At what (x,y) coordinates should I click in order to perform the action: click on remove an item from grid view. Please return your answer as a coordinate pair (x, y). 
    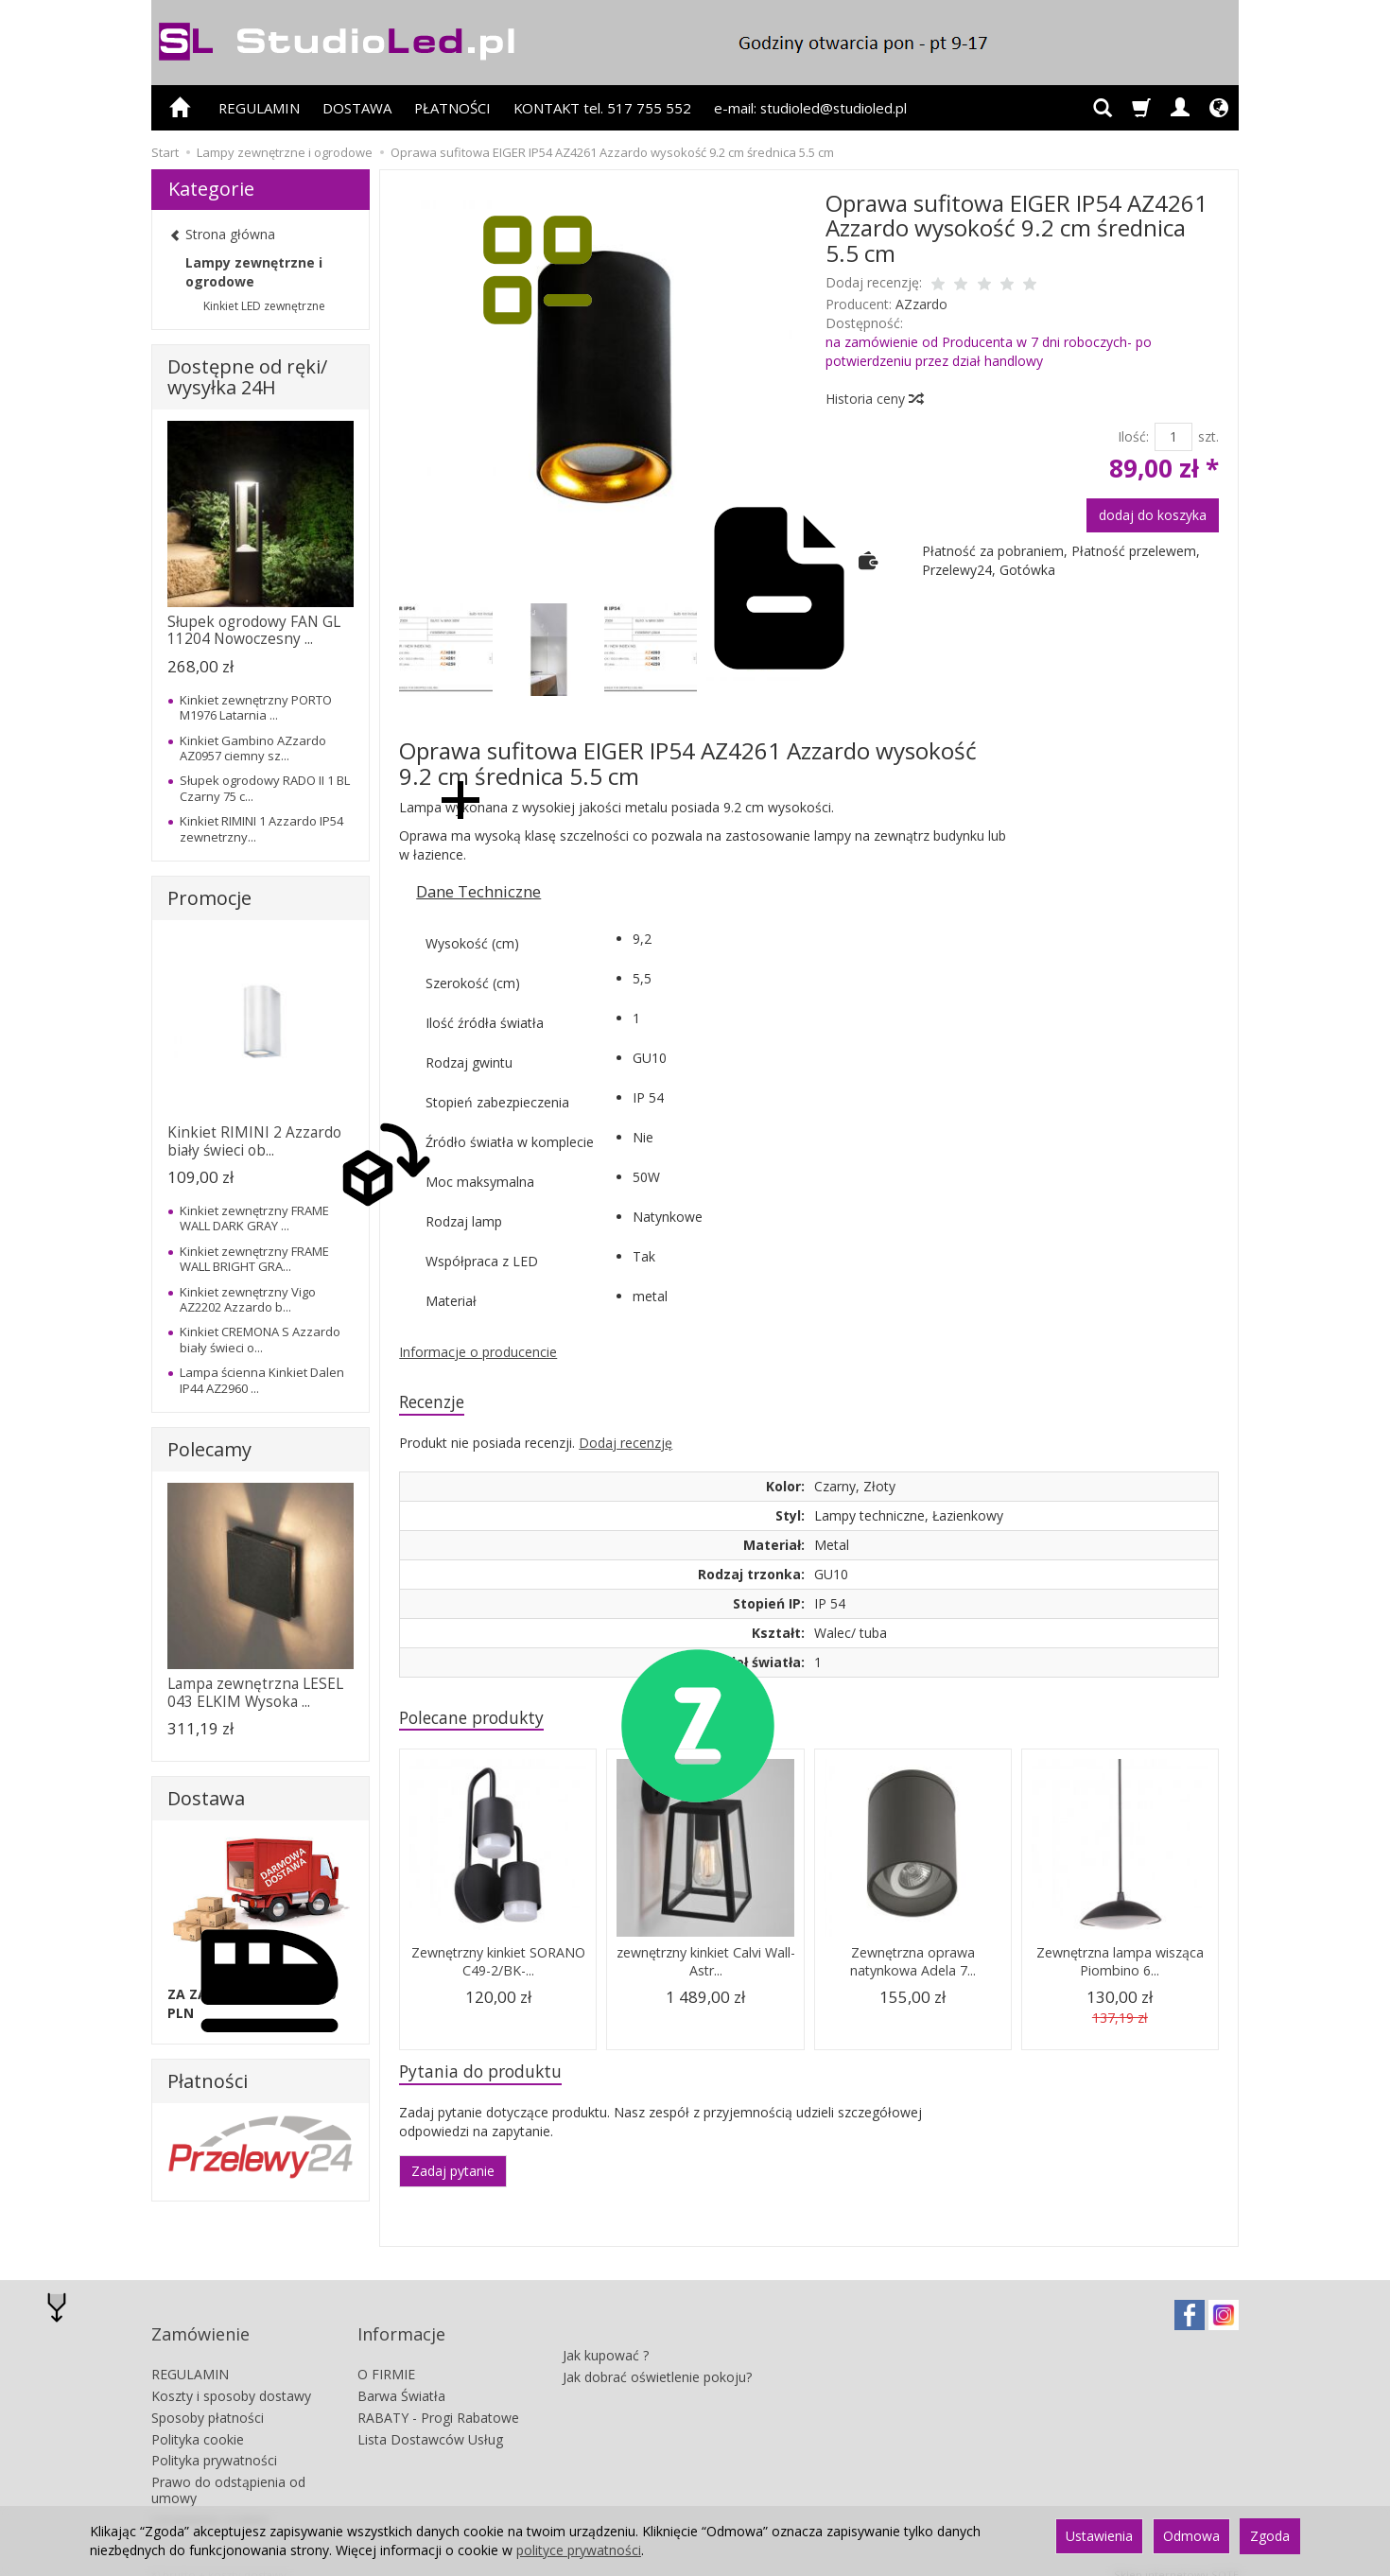
    Looking at the image, I should click on (537, 270).